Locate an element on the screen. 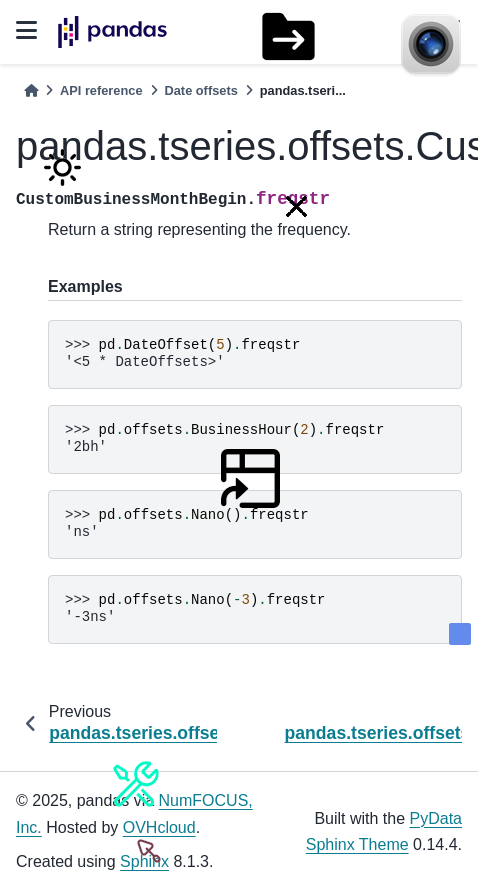  switch to light mode is located at coordinates (62, 167).